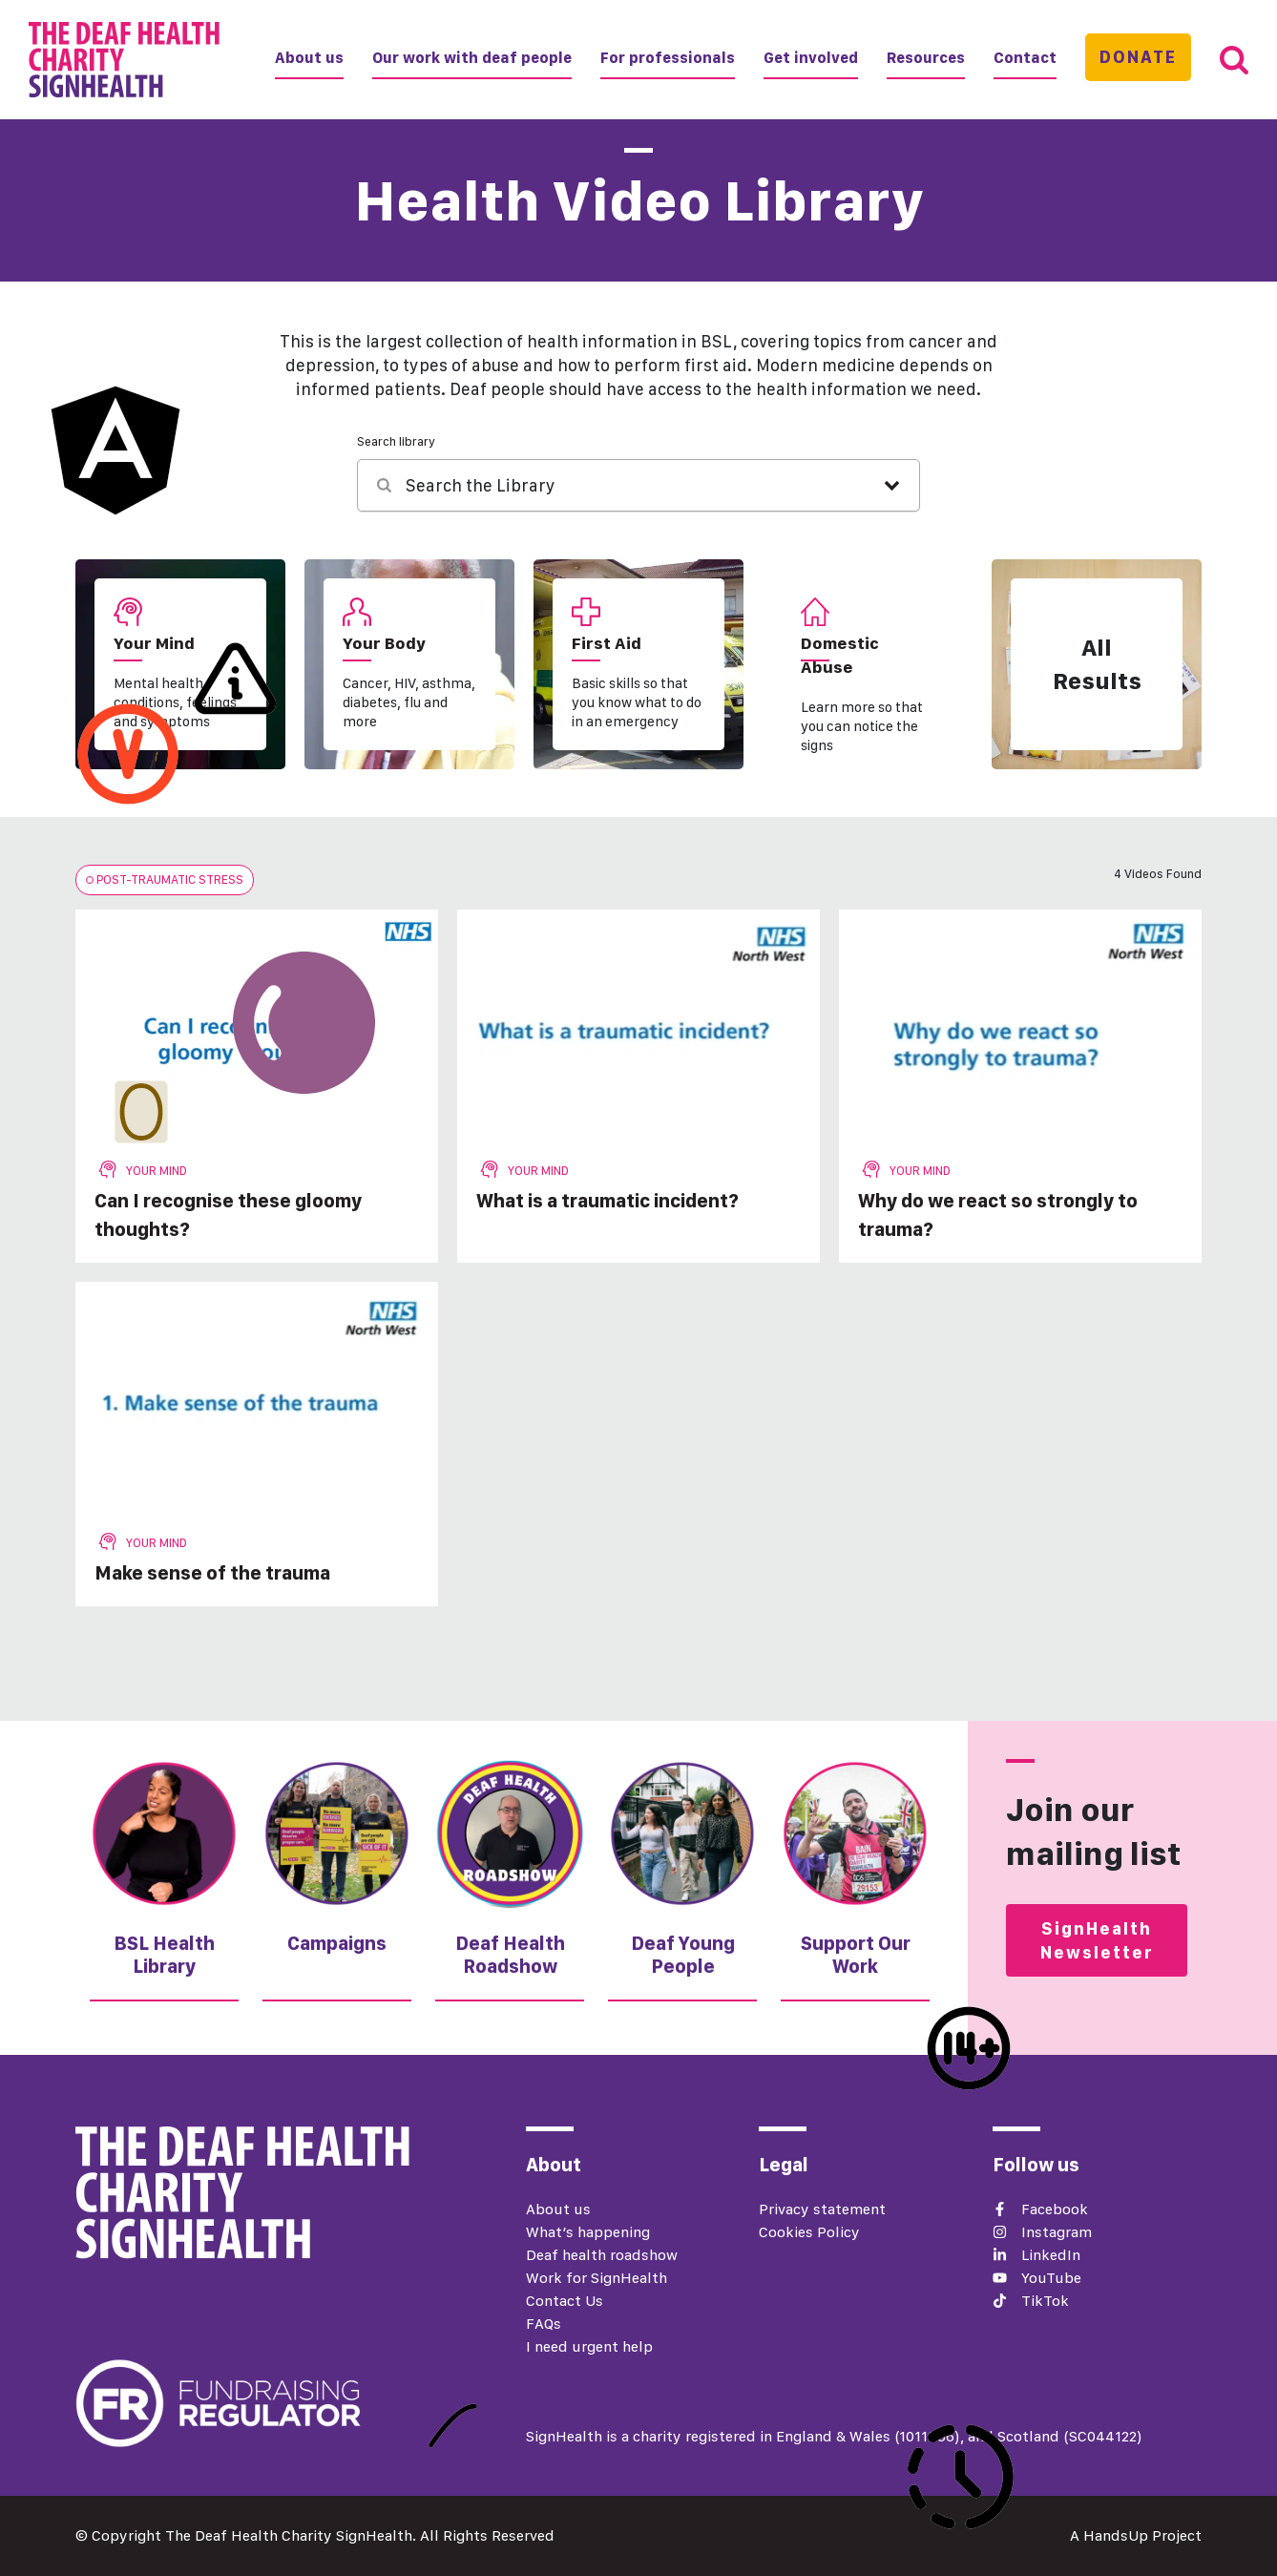 The image size is (1277, 2576). What do you see at coordinates (141, 1112) in the screenshot?
I see `represents the number zero in a numeric input or display` at bounding box center [141, 1112].